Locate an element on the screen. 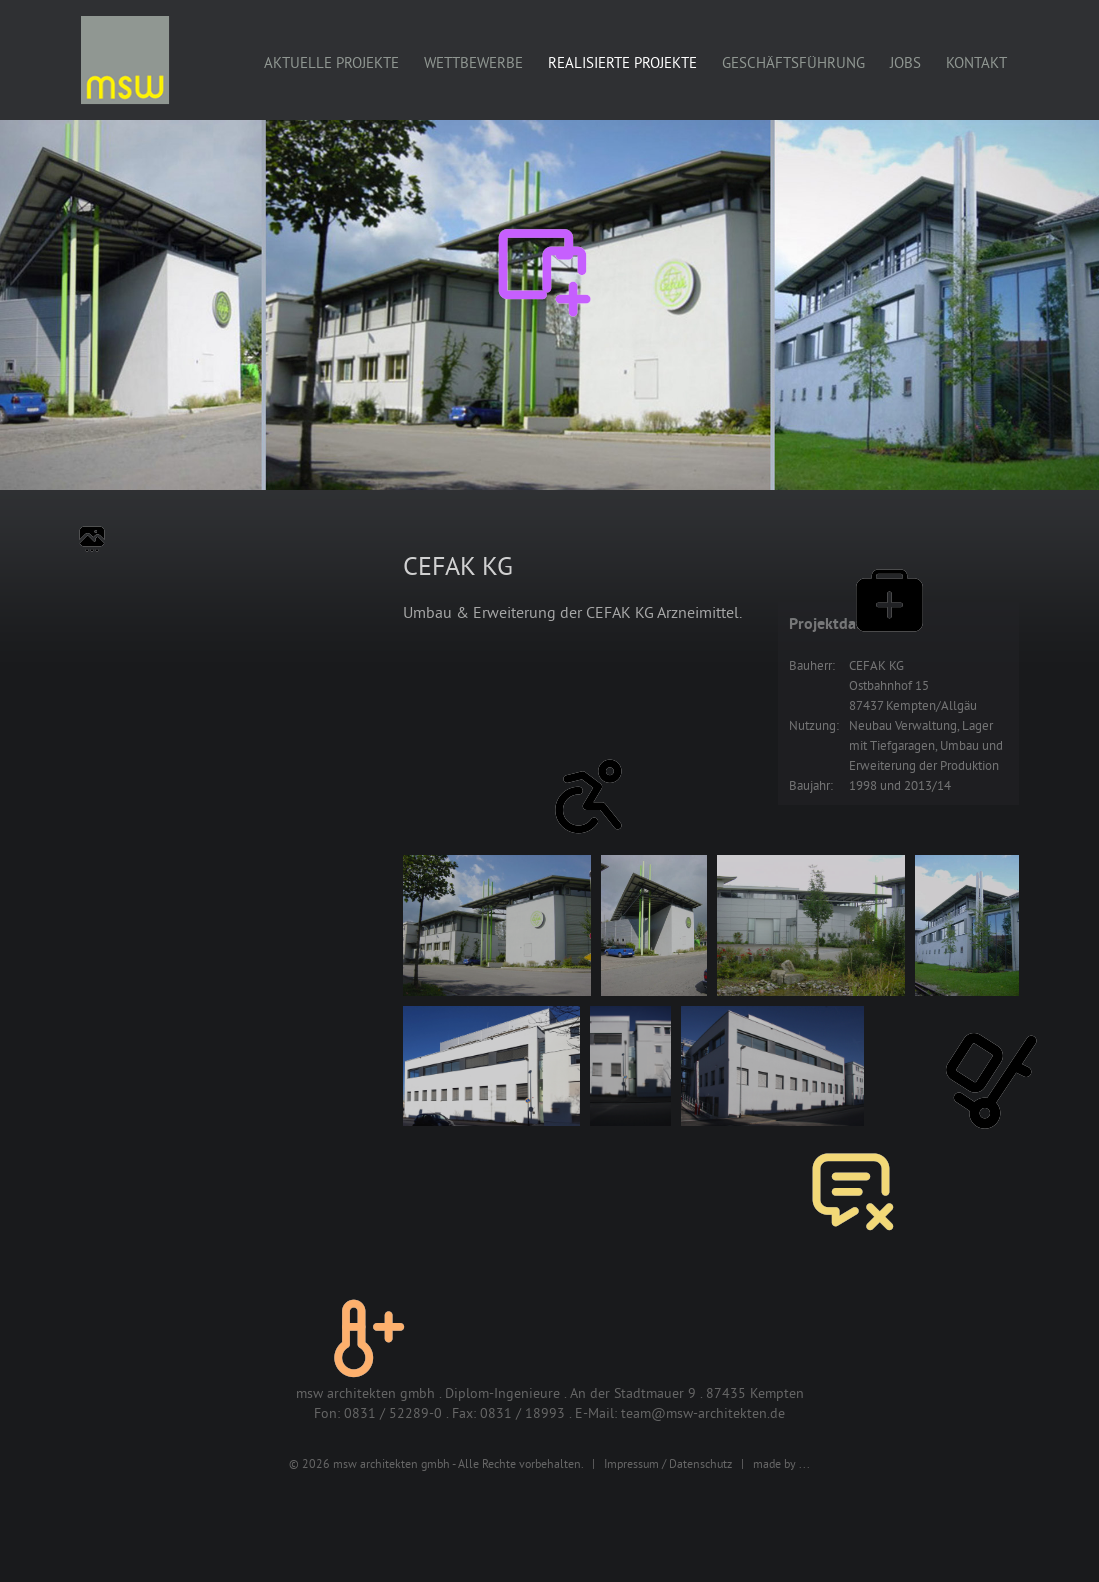 This screenshot has width=1099, height=1582. add a new device to your account is located at coordinates (542, 268).